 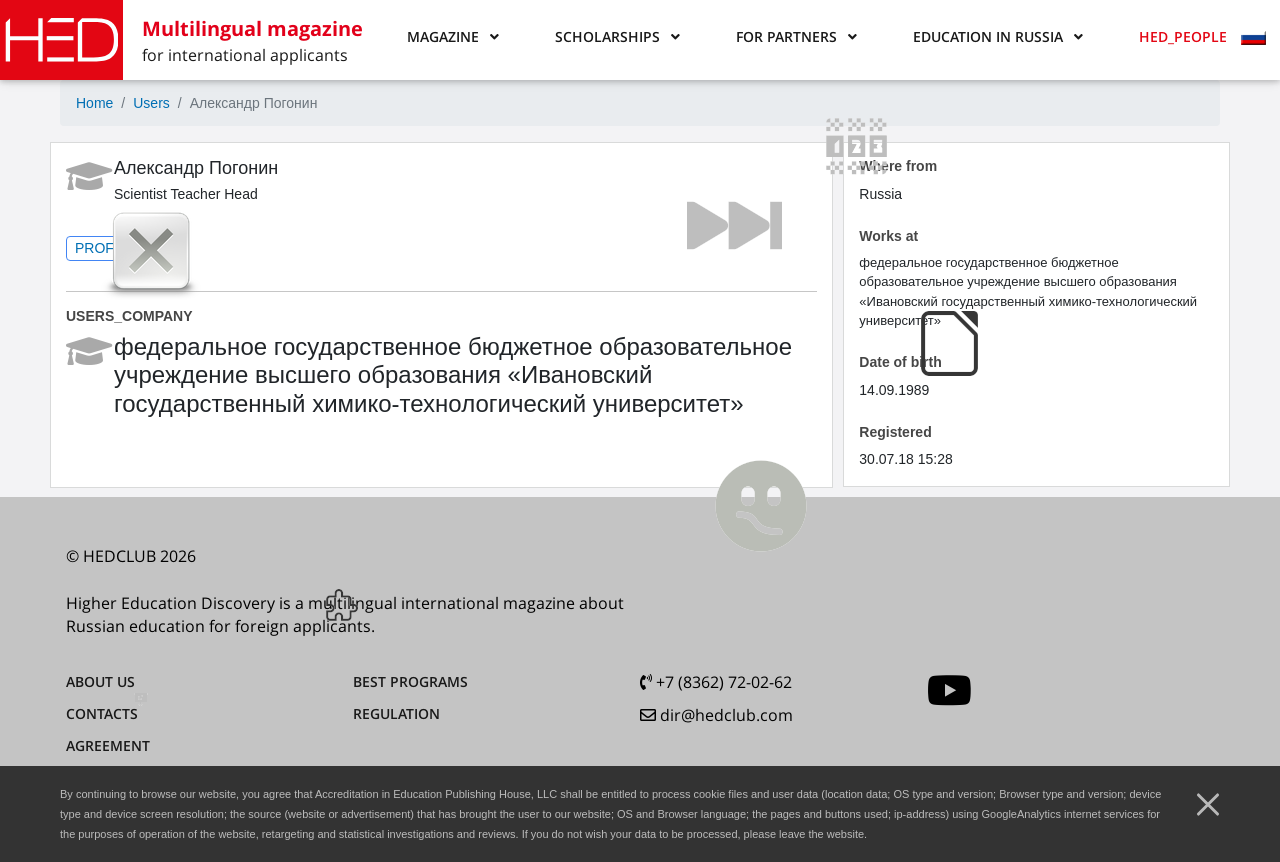 What do you see at coordinates (152, 255) in the screenshot?
I see `indicates a file or content that cannot be read` at bounding box center [152, 255].